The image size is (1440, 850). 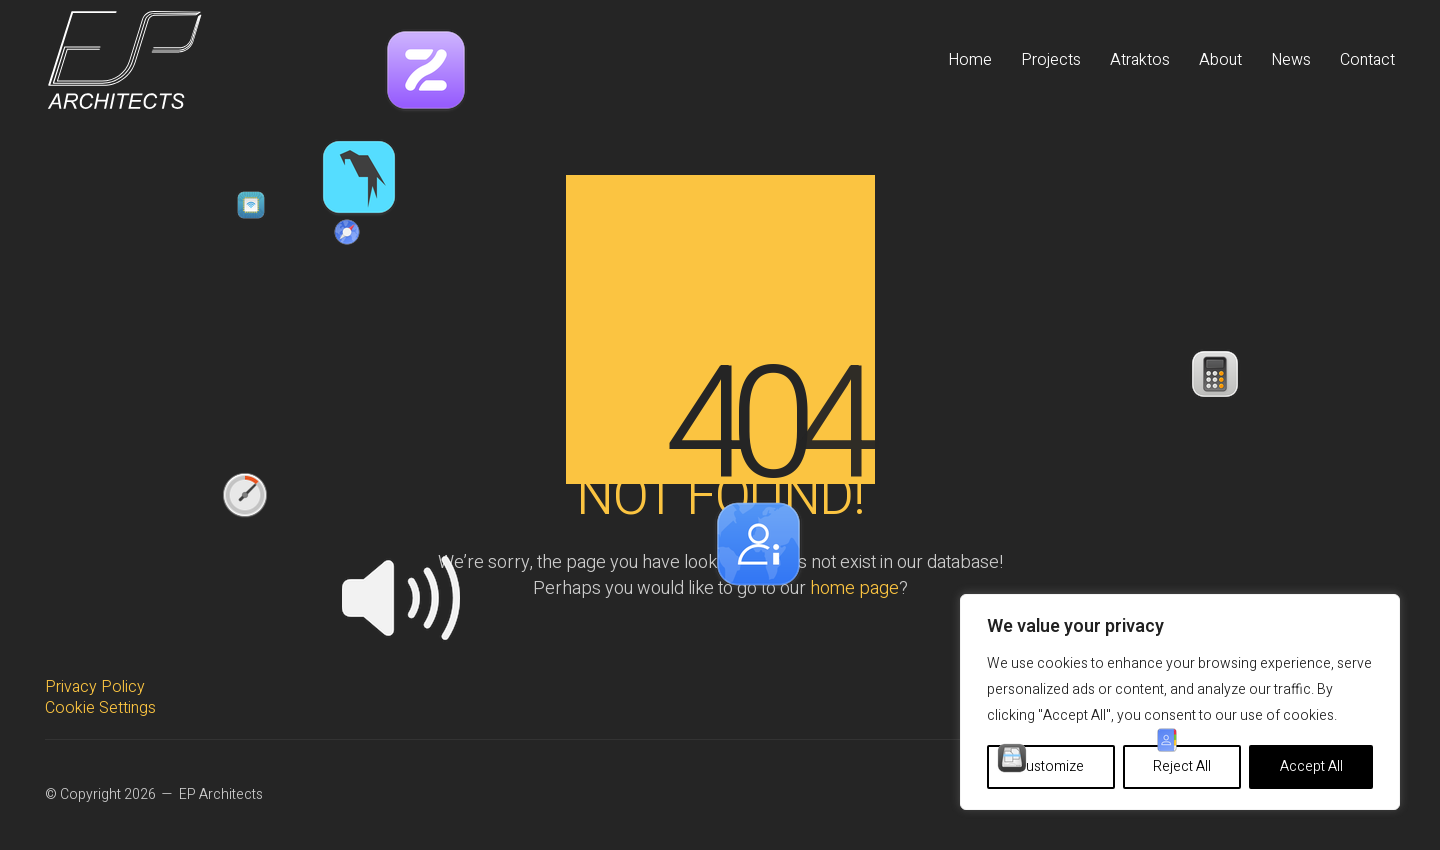 I want to click on open the epiphany web browser, so click(x=347, y=232).